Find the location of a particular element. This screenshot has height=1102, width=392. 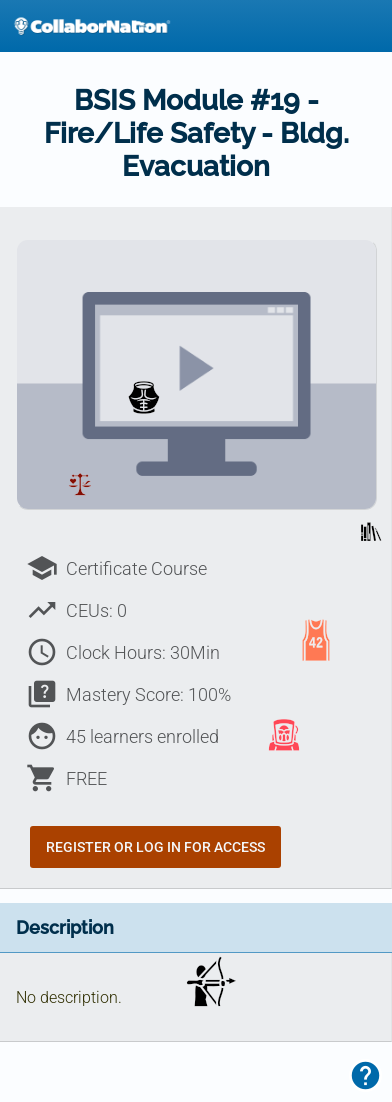

view team roster or player information is located at coordinates (316, 640).